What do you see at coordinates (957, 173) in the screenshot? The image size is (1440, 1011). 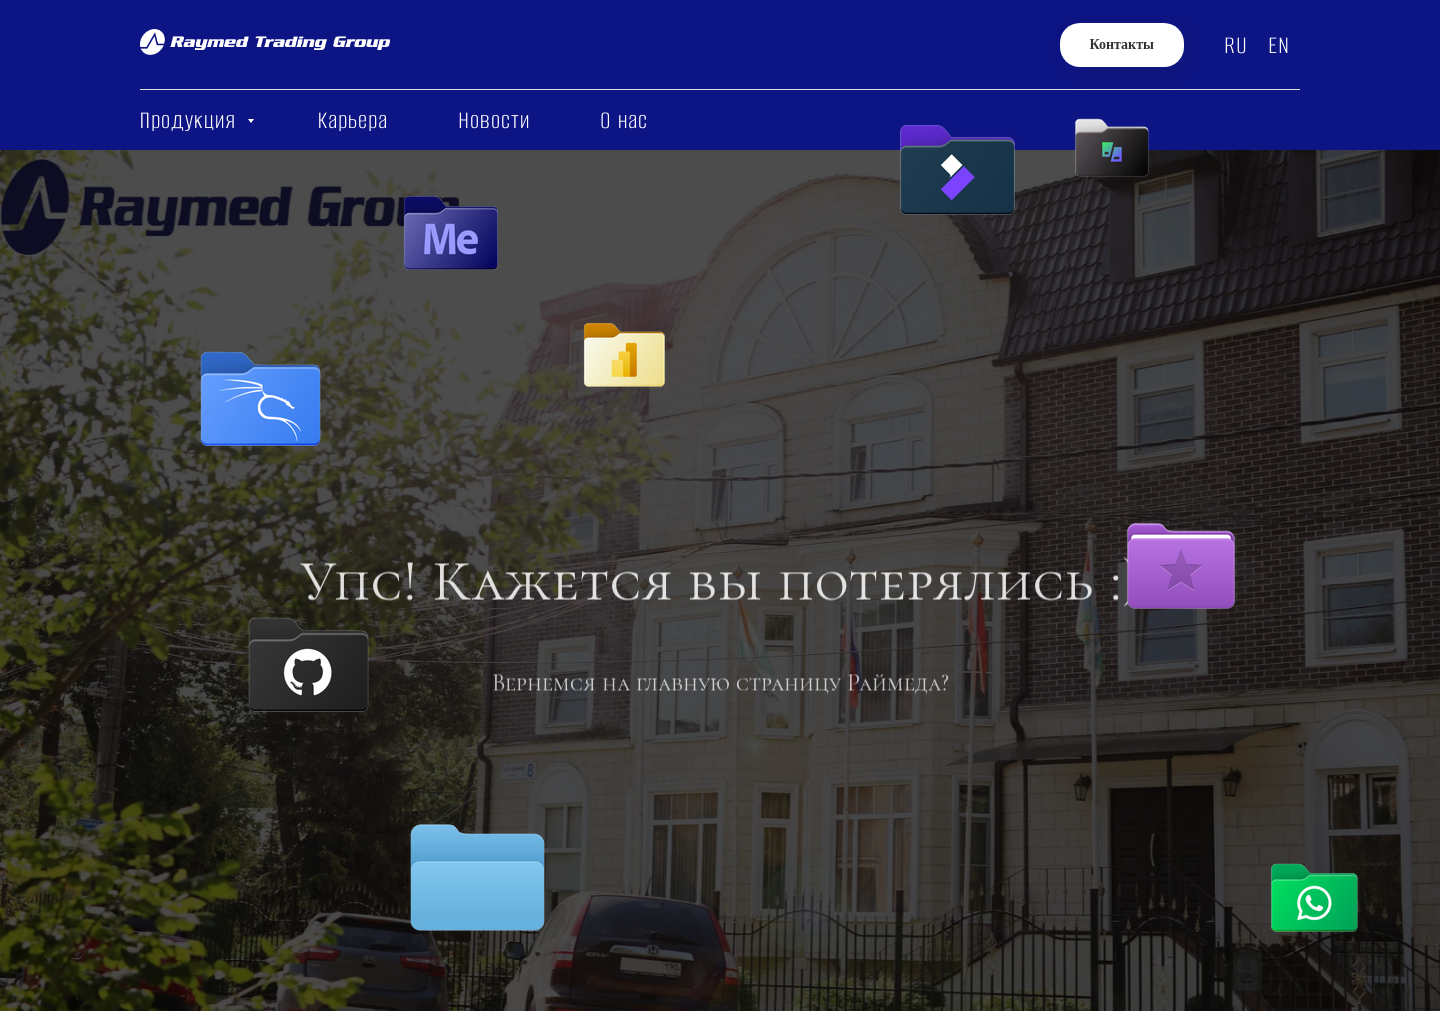 I see `open Wondershare FilmoraPro project folder` at bounding box center [957, 173].